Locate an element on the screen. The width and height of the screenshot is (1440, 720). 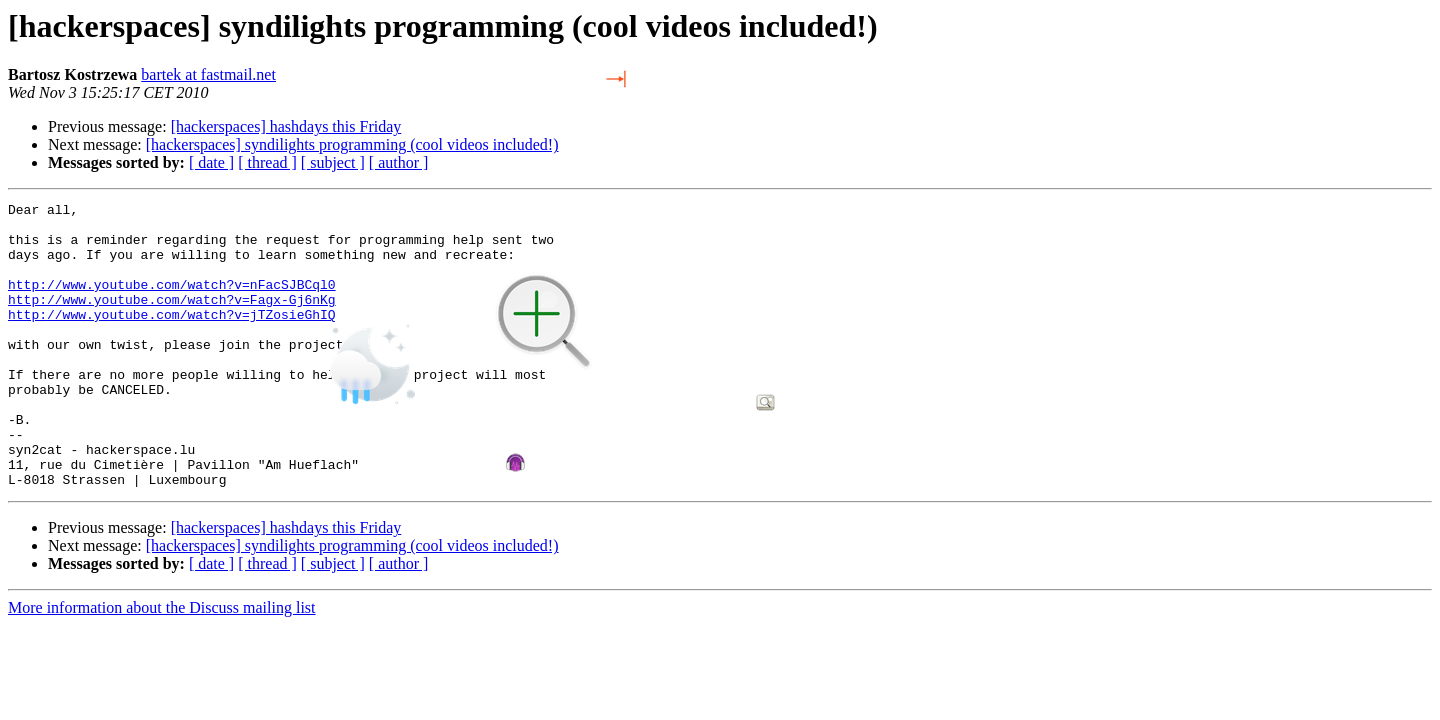
open eye of gnome image viewer is located at coordinates (765, 402).